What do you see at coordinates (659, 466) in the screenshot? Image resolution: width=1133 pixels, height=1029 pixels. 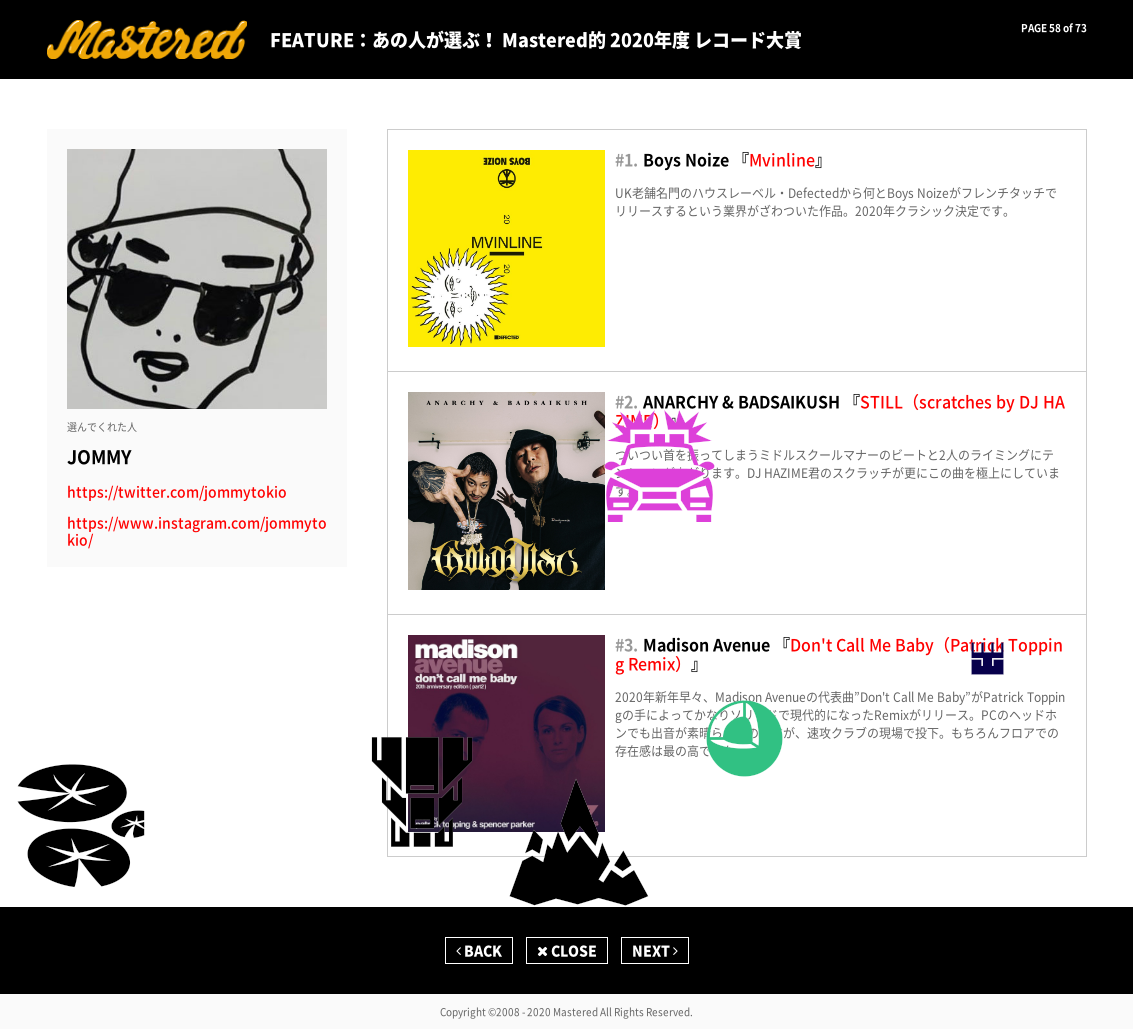 I see `indicates police or emergency services in a game` at bounding box center [659, 466].